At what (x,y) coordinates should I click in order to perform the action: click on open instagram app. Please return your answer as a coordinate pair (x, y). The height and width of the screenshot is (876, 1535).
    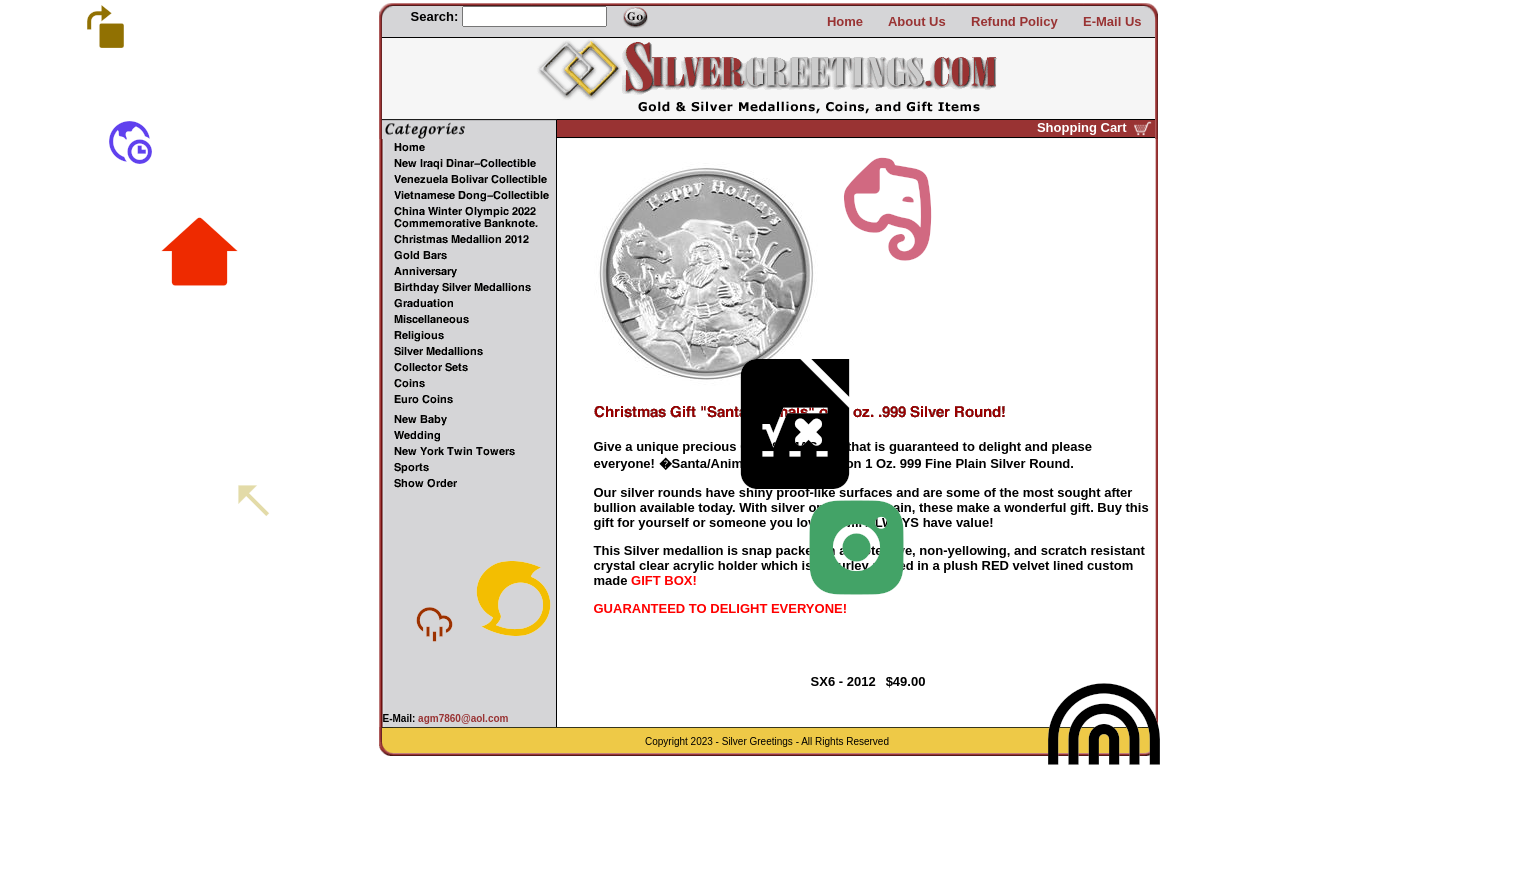
    Looking at the image, I should click on (856, 547).